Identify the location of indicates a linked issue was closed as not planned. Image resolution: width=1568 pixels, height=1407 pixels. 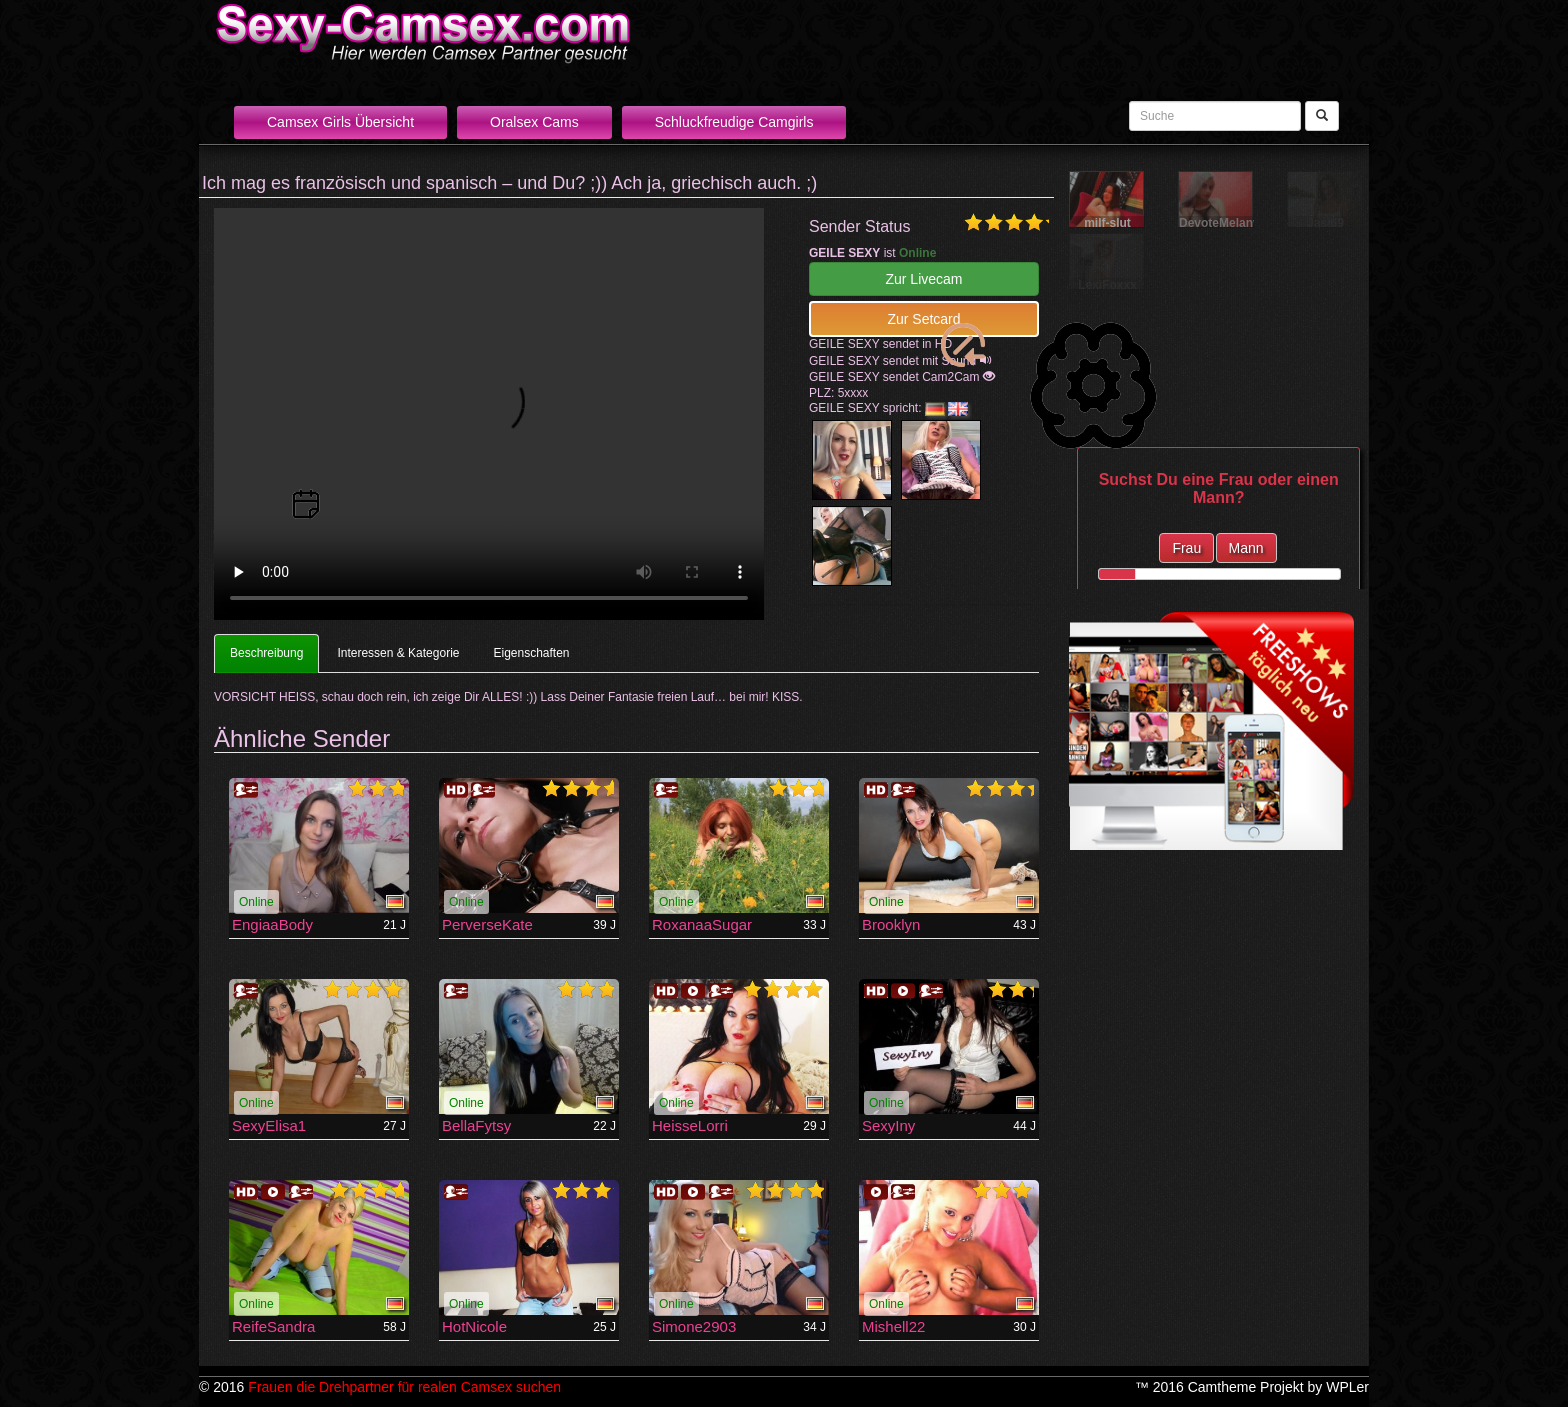
(963, 345).